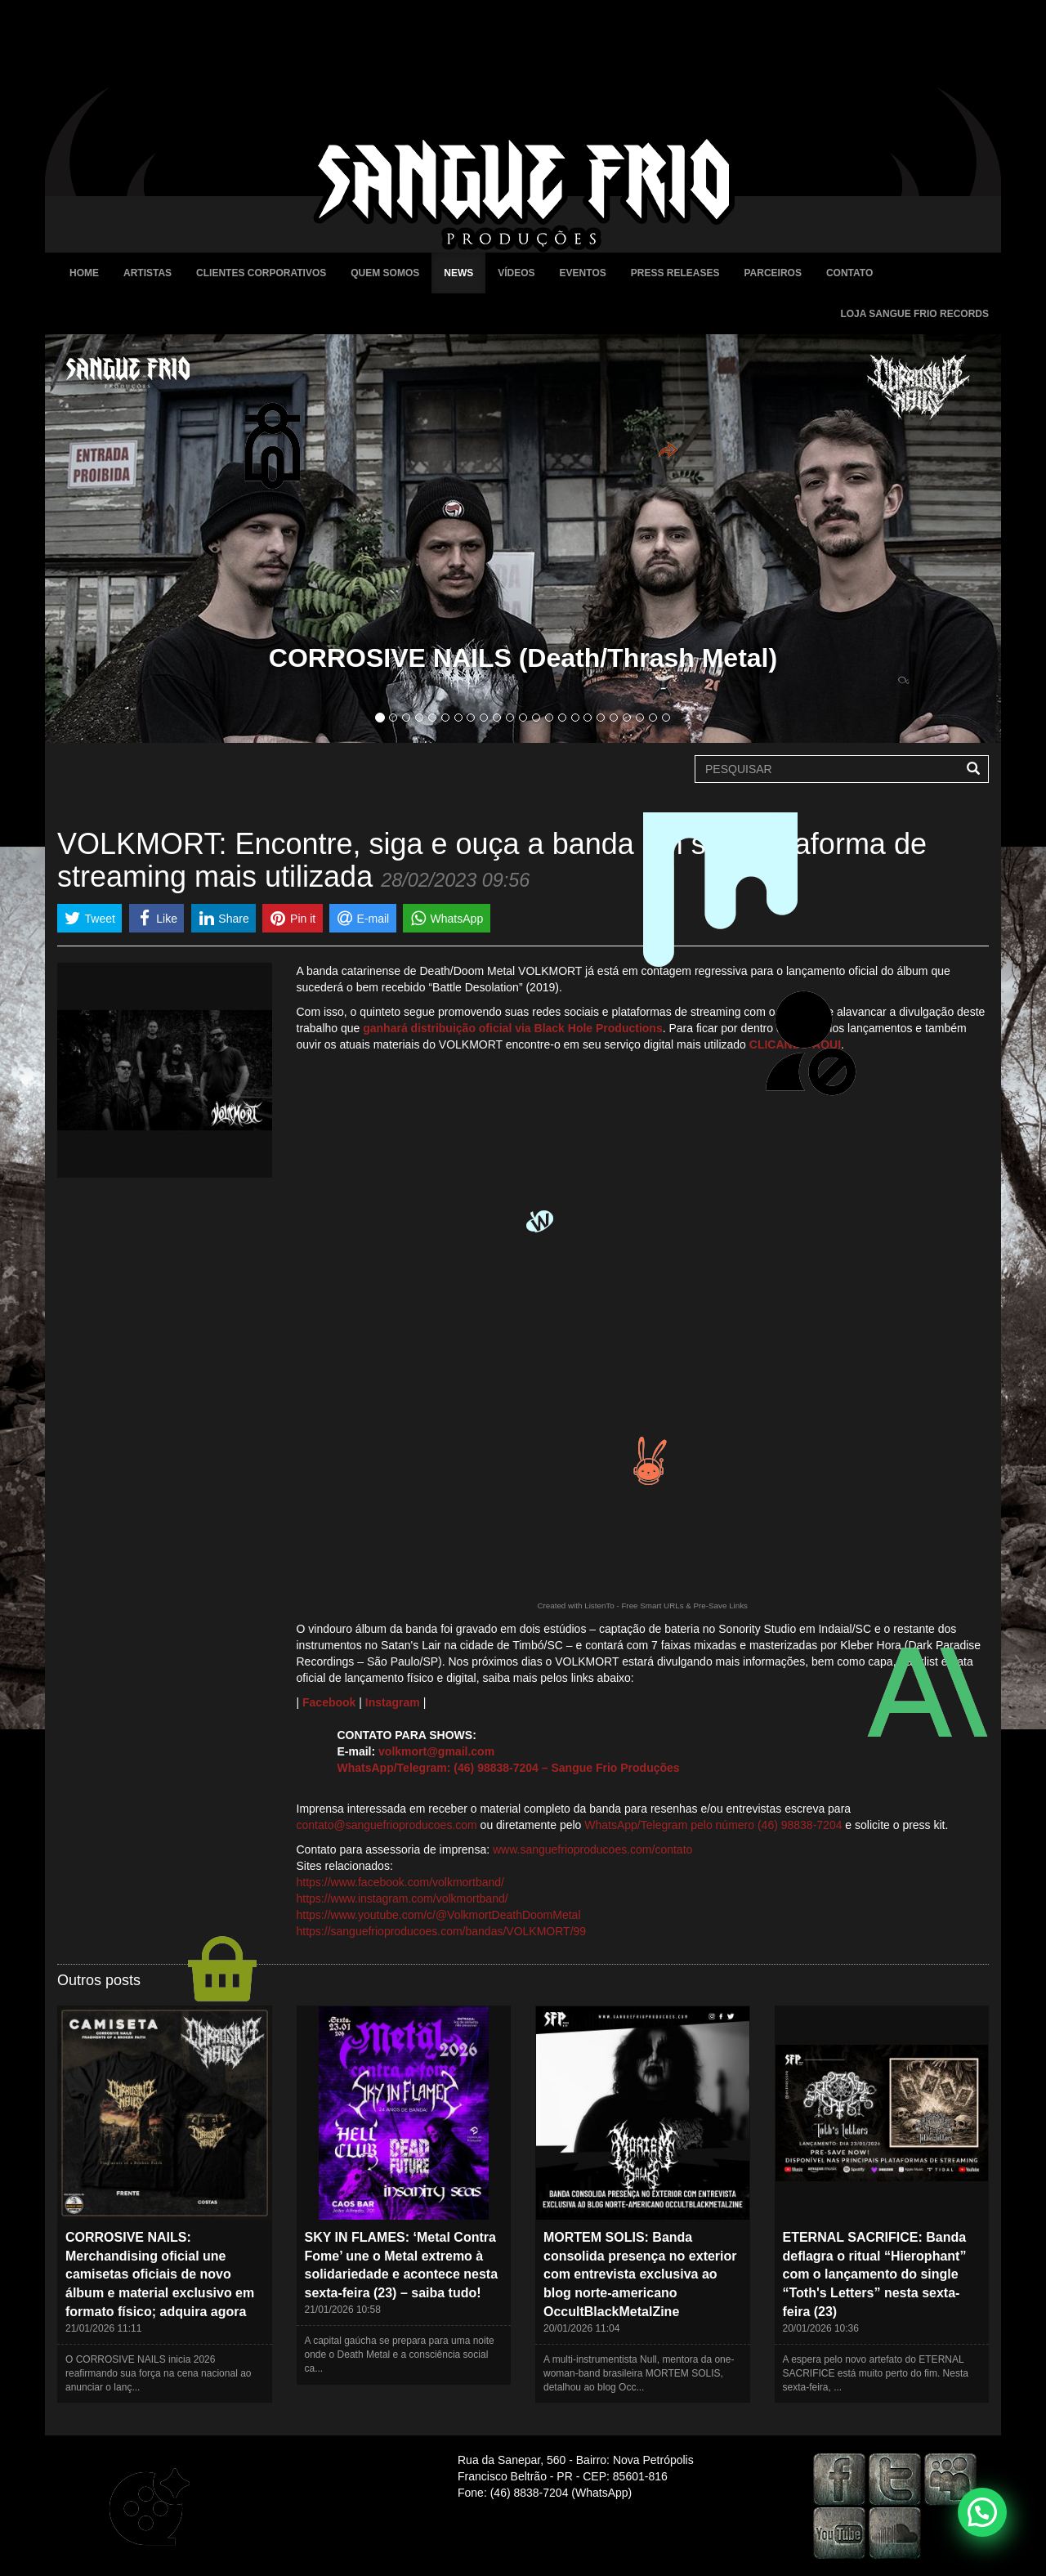  I want to click on select e-bike as transportation mode, so click(272, 445).